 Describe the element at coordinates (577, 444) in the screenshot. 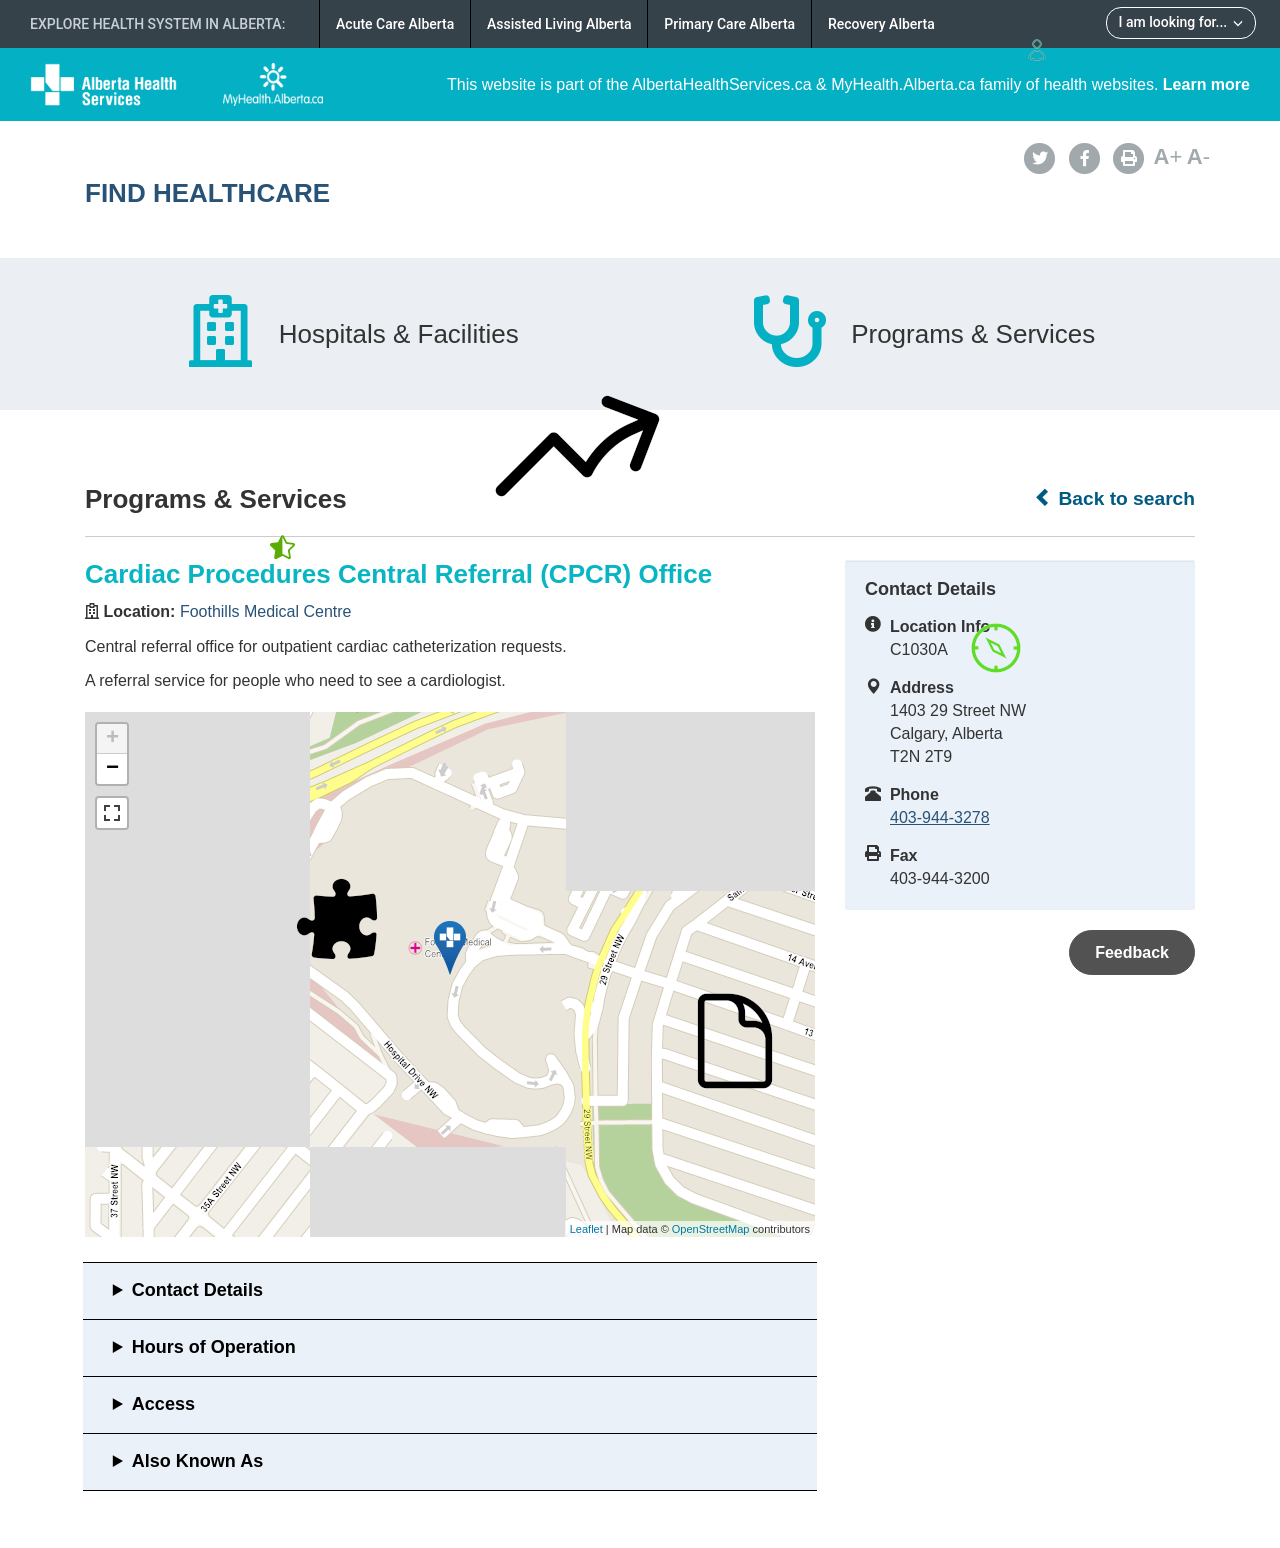

I see `view trending or popular content` at that location.